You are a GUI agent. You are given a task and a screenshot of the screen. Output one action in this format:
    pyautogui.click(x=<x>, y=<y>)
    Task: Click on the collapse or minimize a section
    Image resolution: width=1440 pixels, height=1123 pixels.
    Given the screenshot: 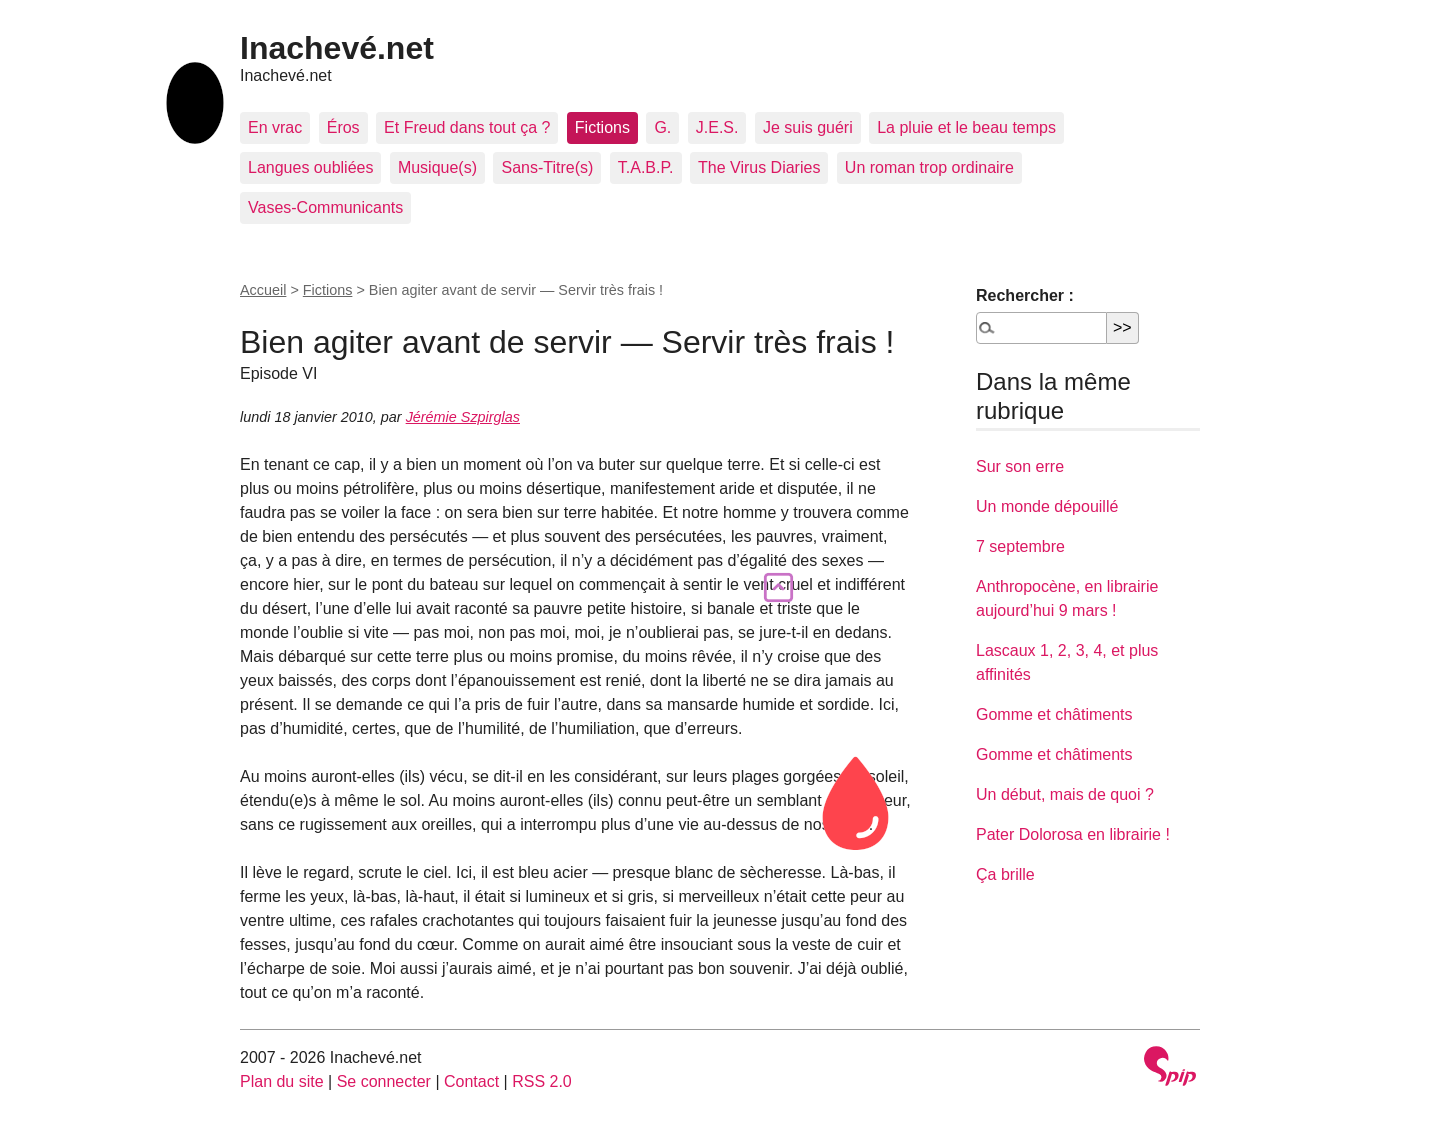 What is the action you would take?
    pyautogui.click(x=778, y=587)
    